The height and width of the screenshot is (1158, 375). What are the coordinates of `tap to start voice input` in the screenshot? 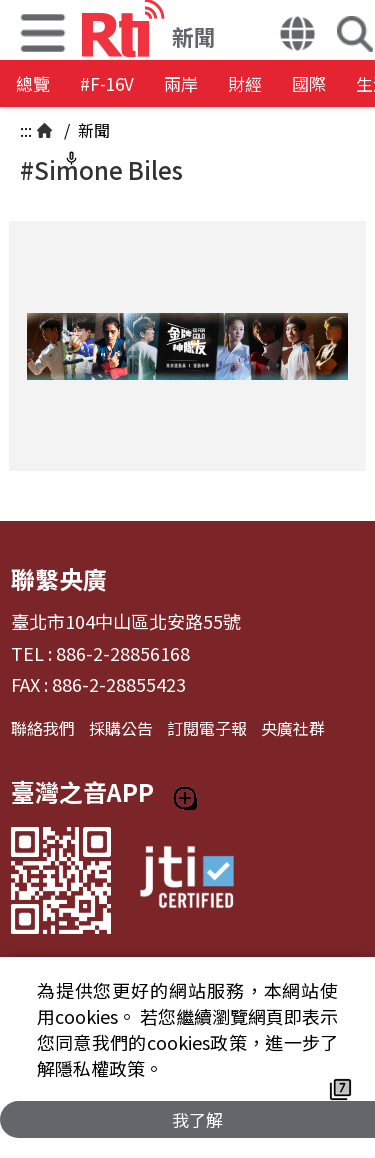 It's located at (71, 158).